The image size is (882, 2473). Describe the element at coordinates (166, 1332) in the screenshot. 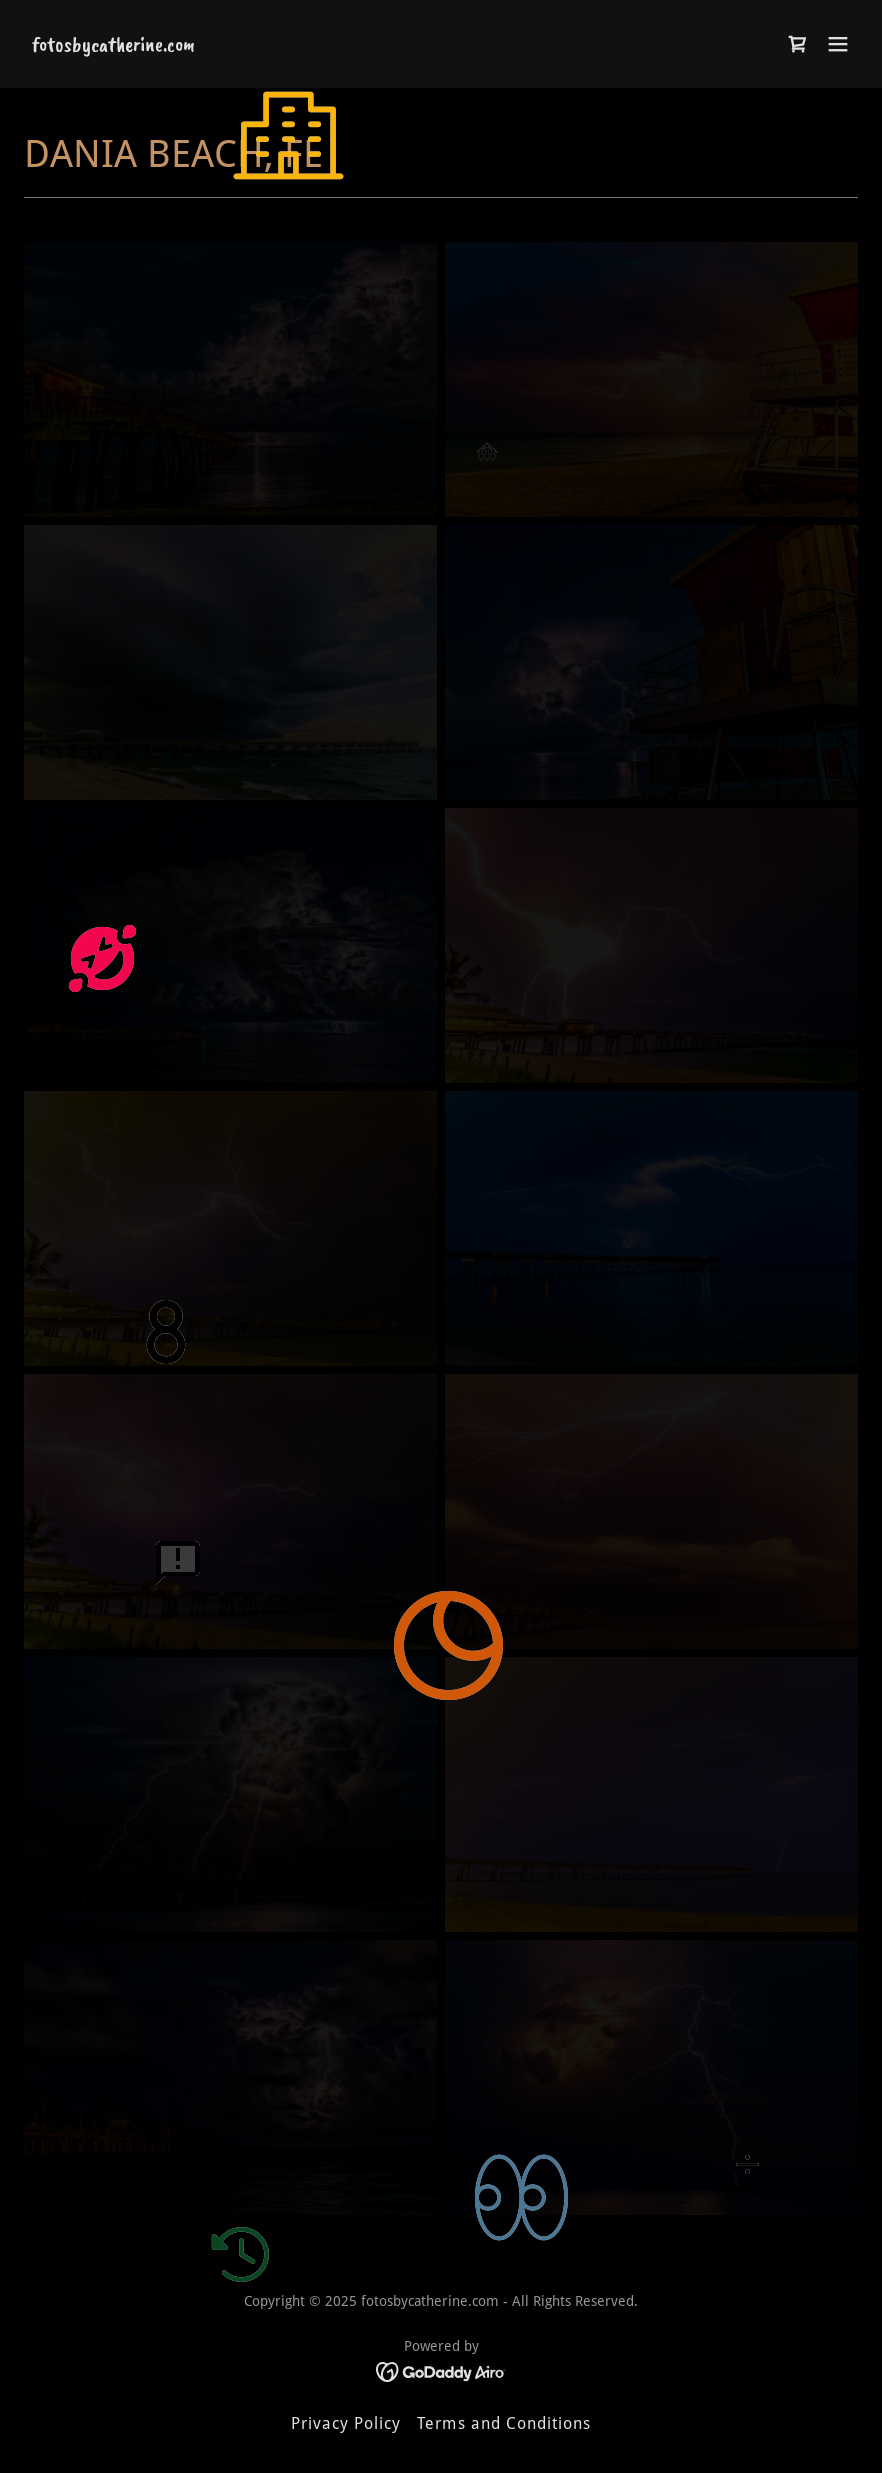

I see `indicates the number eight in a list or sequence` at that location.